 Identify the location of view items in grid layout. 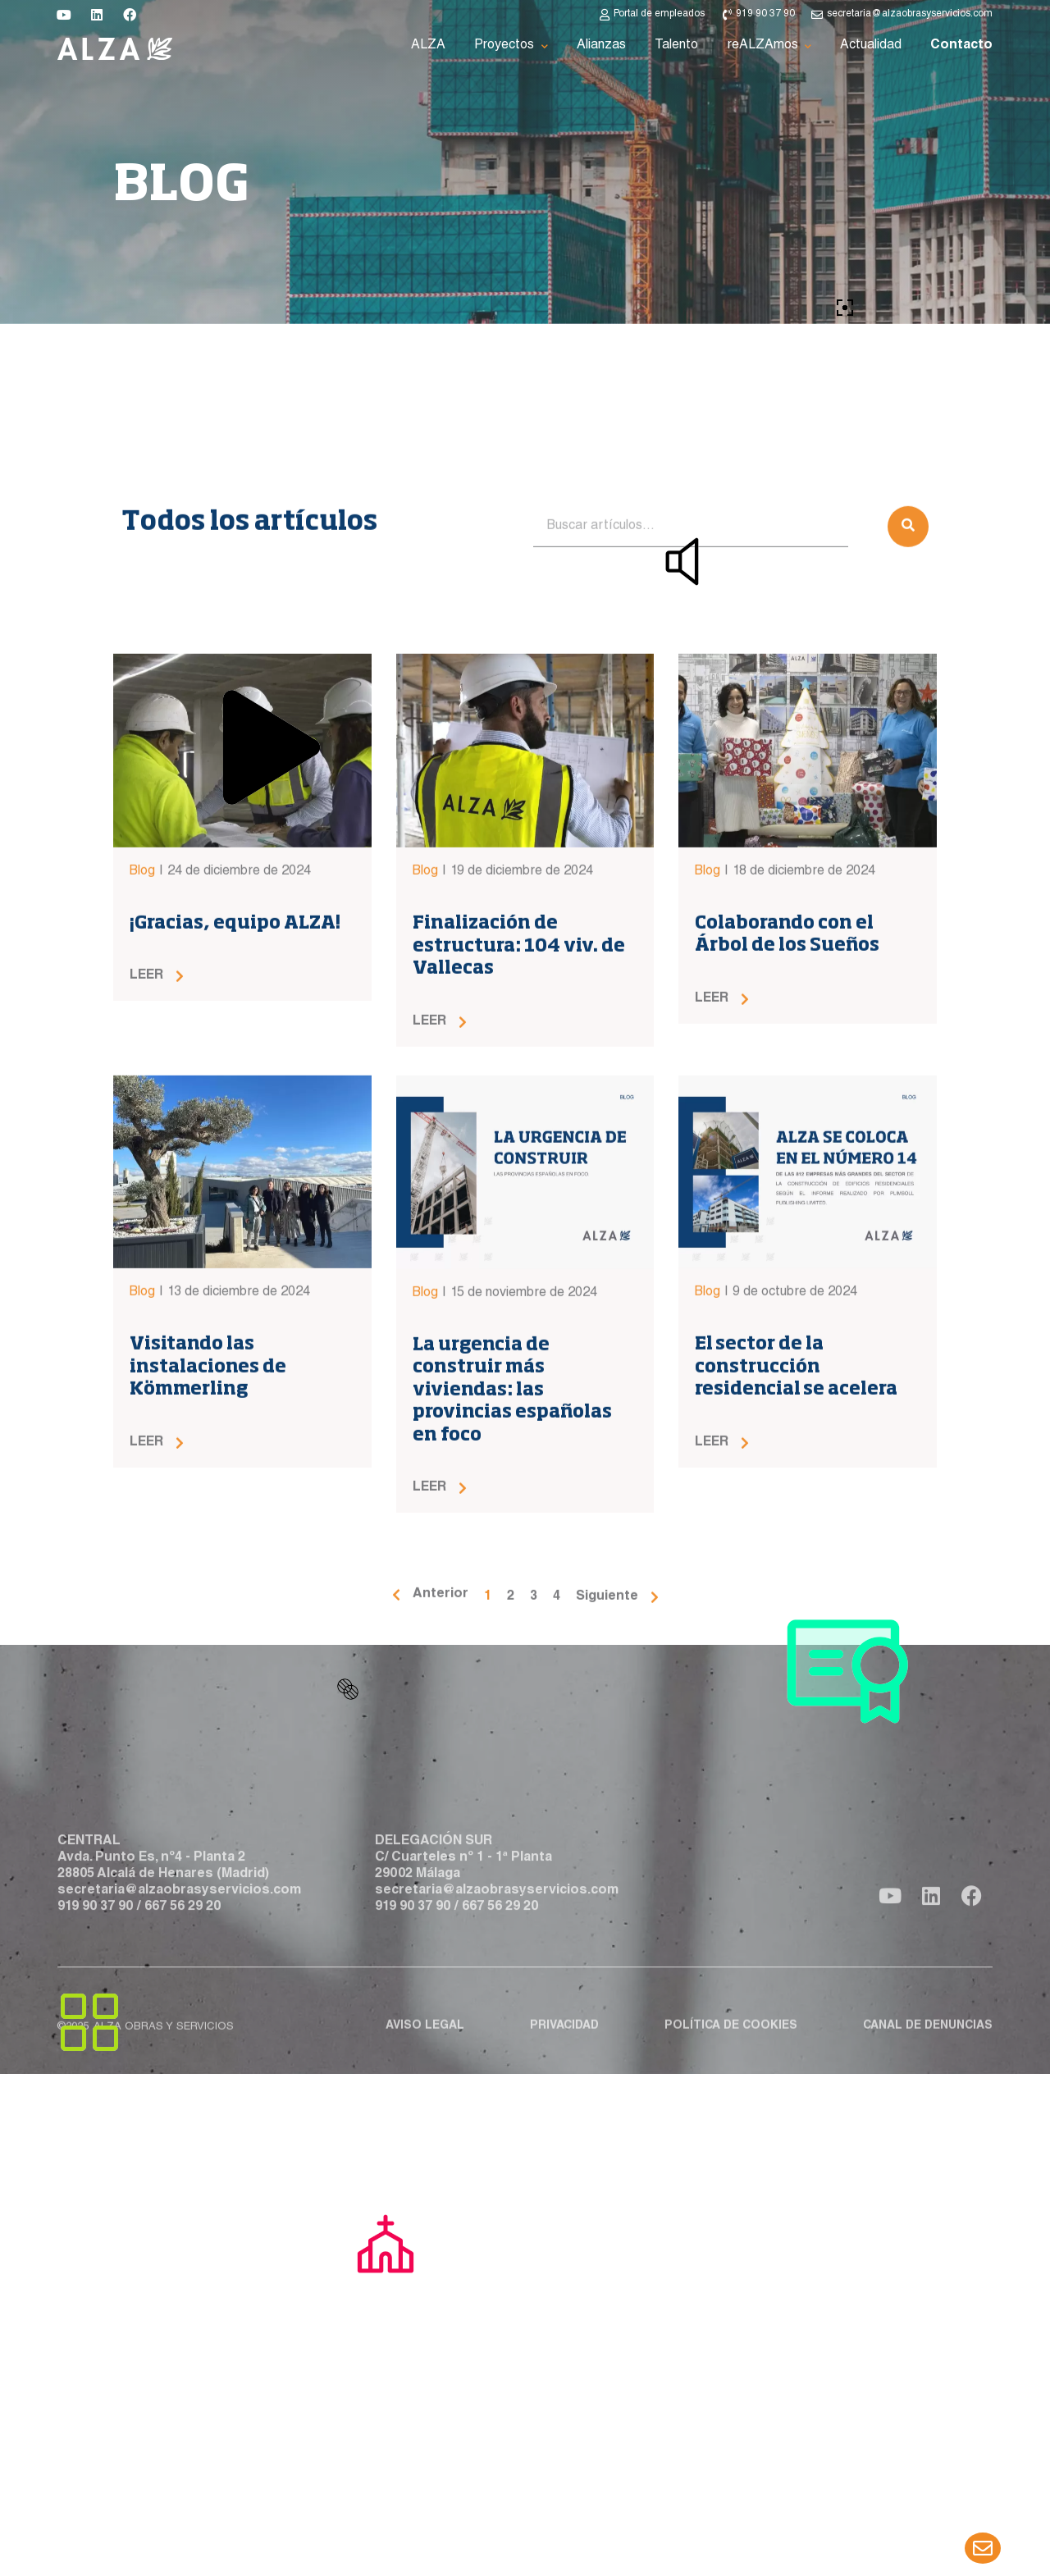
(89, 2022).